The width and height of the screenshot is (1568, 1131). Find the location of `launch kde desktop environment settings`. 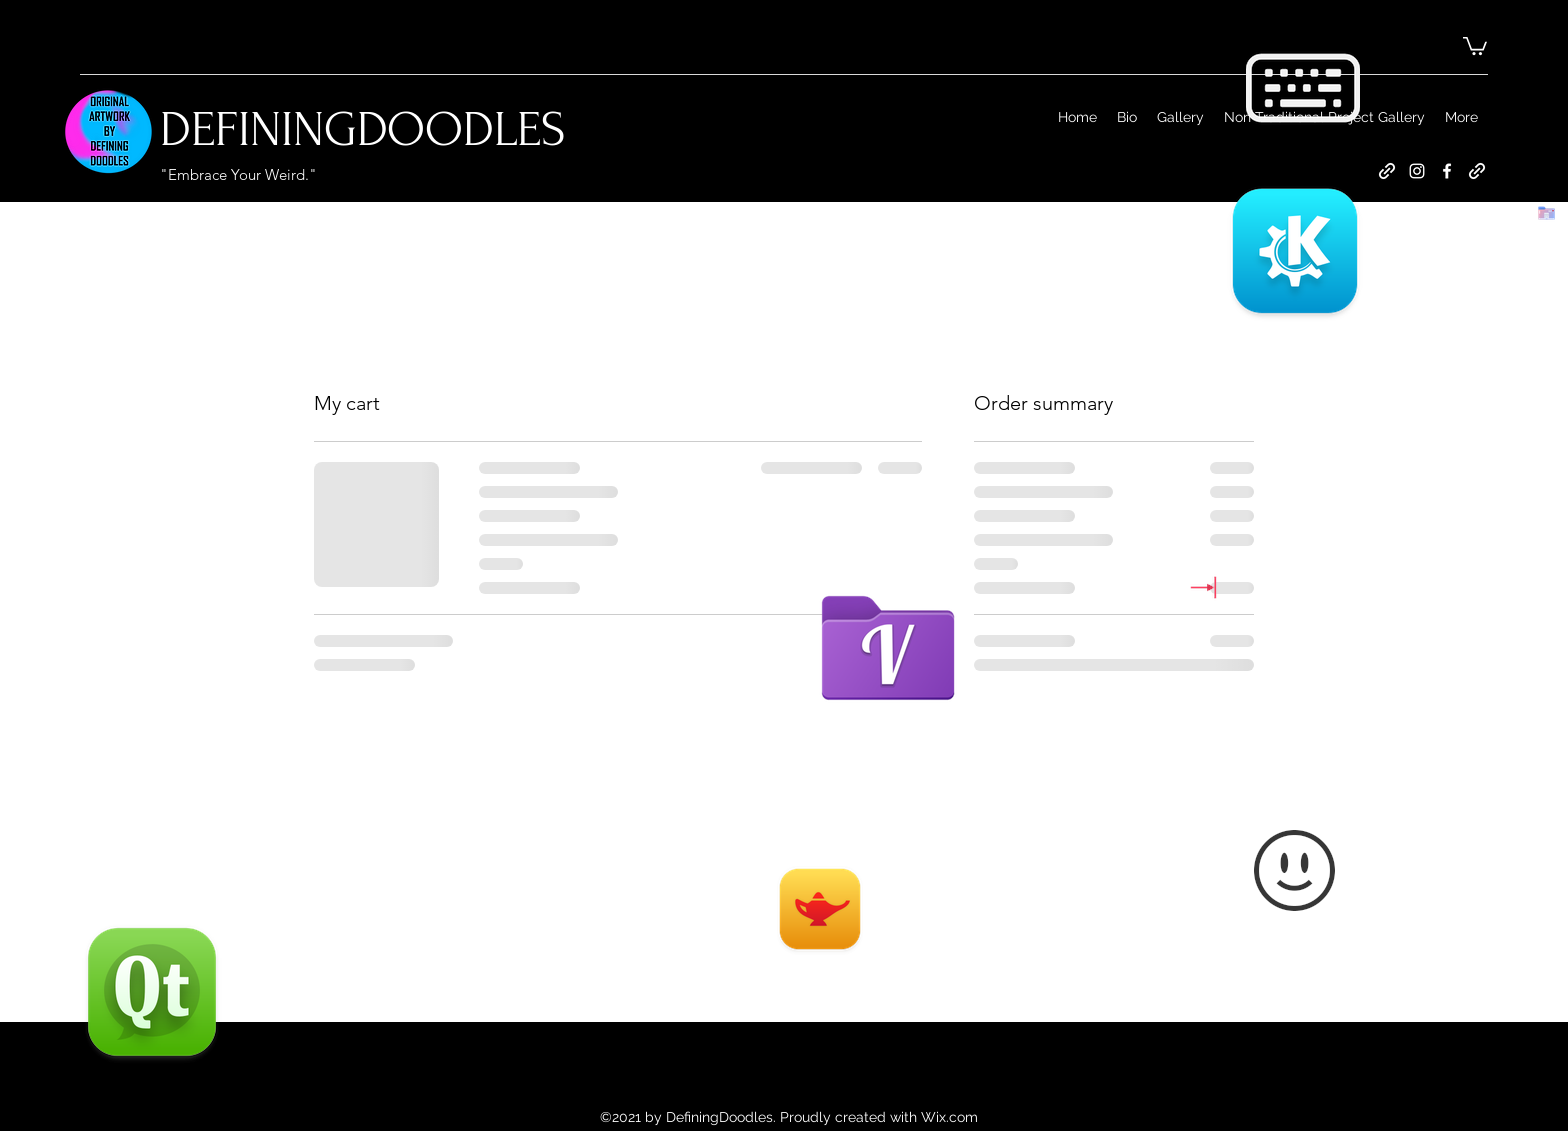

launch kde desktop environment settings is located at coordinates (1295, 251).